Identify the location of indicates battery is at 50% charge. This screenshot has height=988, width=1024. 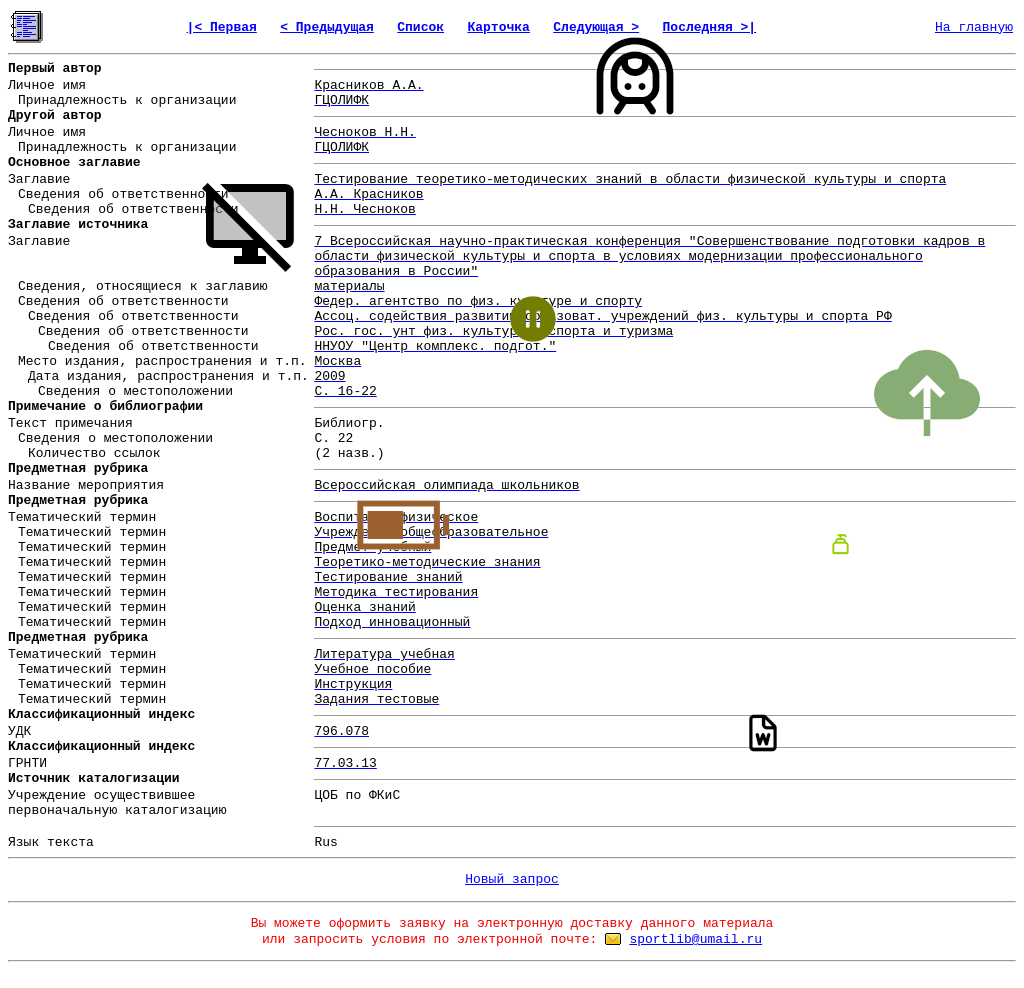
(403, 525).